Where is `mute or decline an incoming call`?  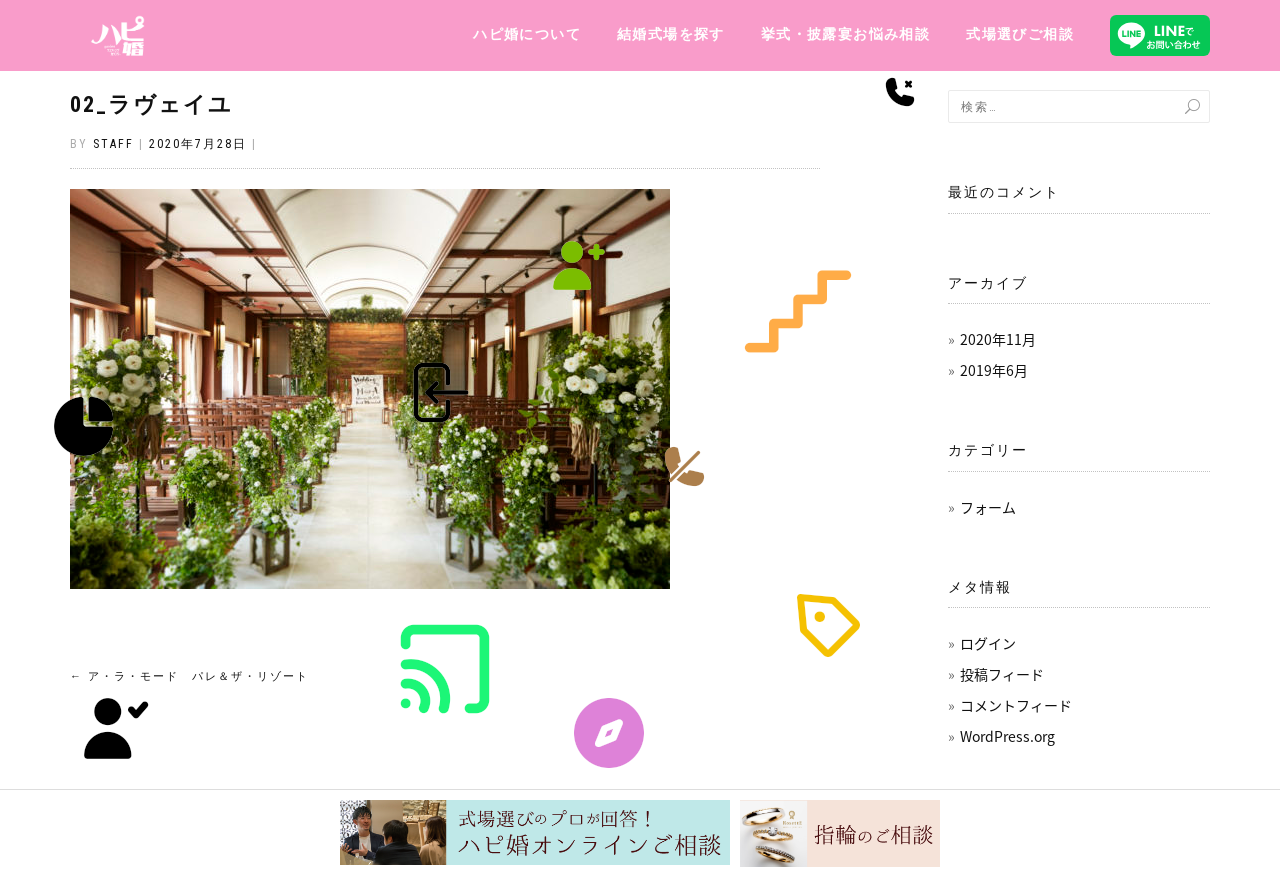 mute or decline an incoming call is located at coordinates (684, 466).